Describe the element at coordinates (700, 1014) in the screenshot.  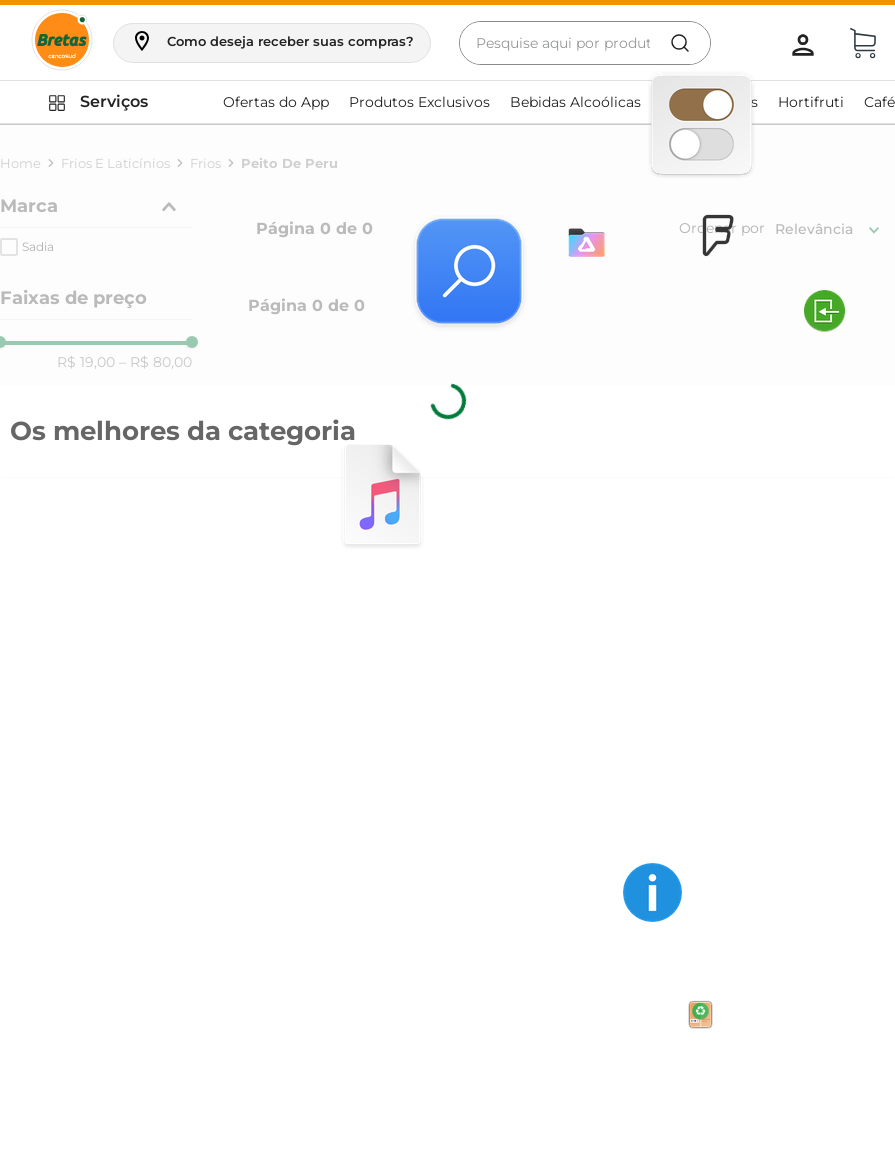
I see `system is cleaning up unused packages` at that location.